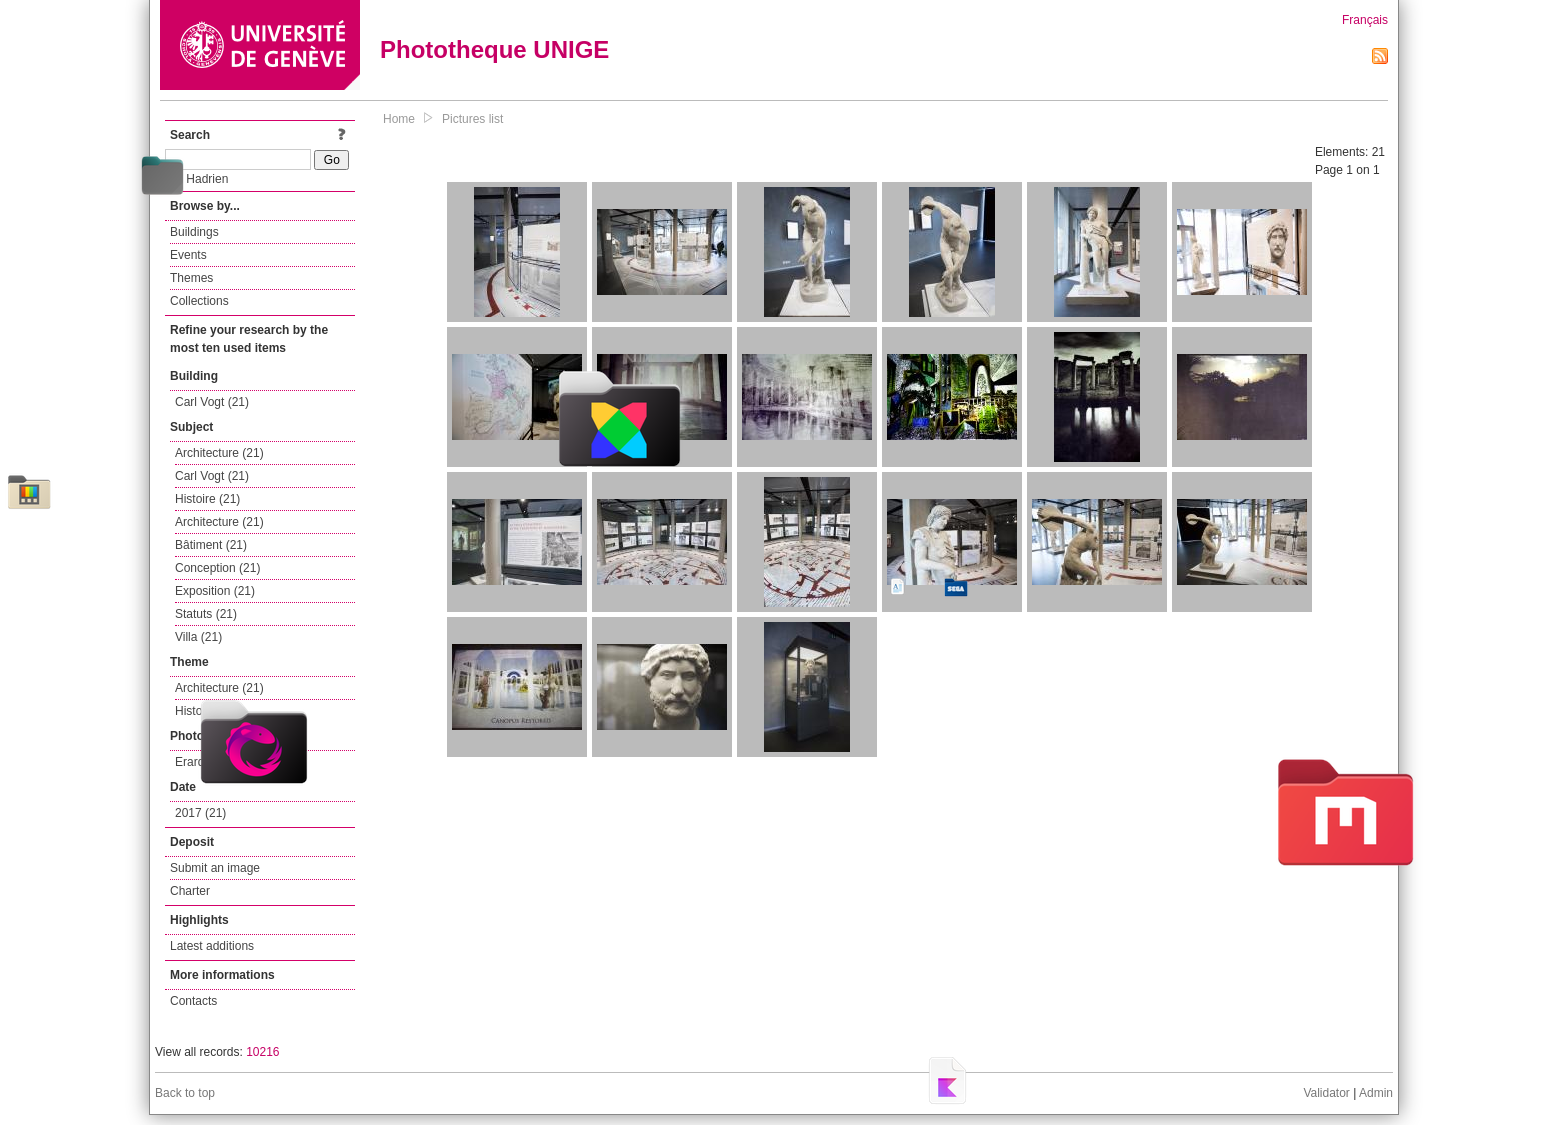  Describe the element at coordinates (29, 493) in the screenshot. I see `open PowerToys settings folder` at that location.